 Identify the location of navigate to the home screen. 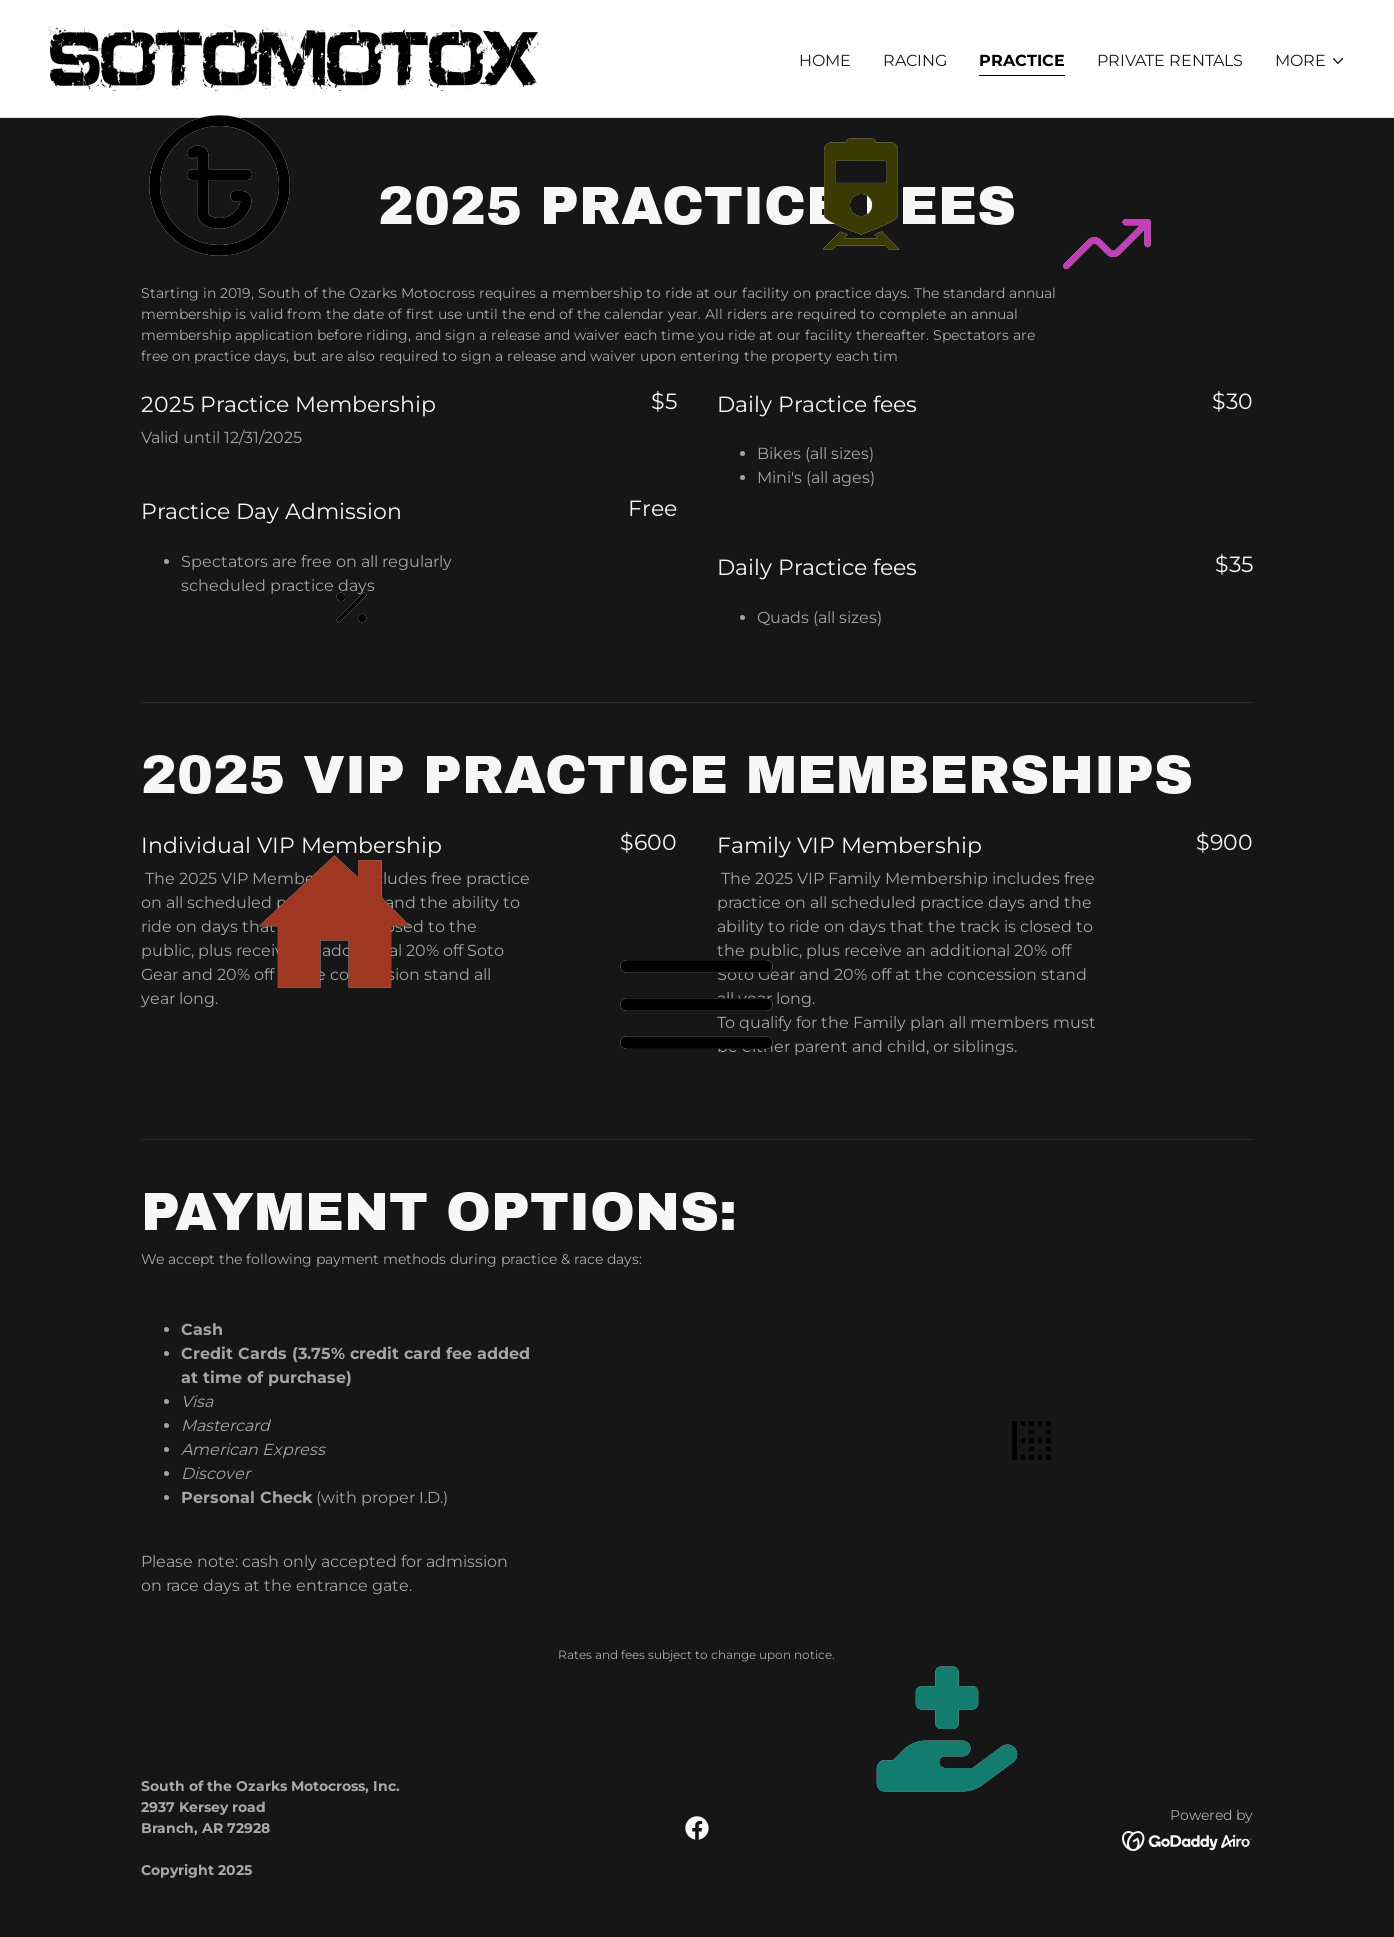
(334, 921).